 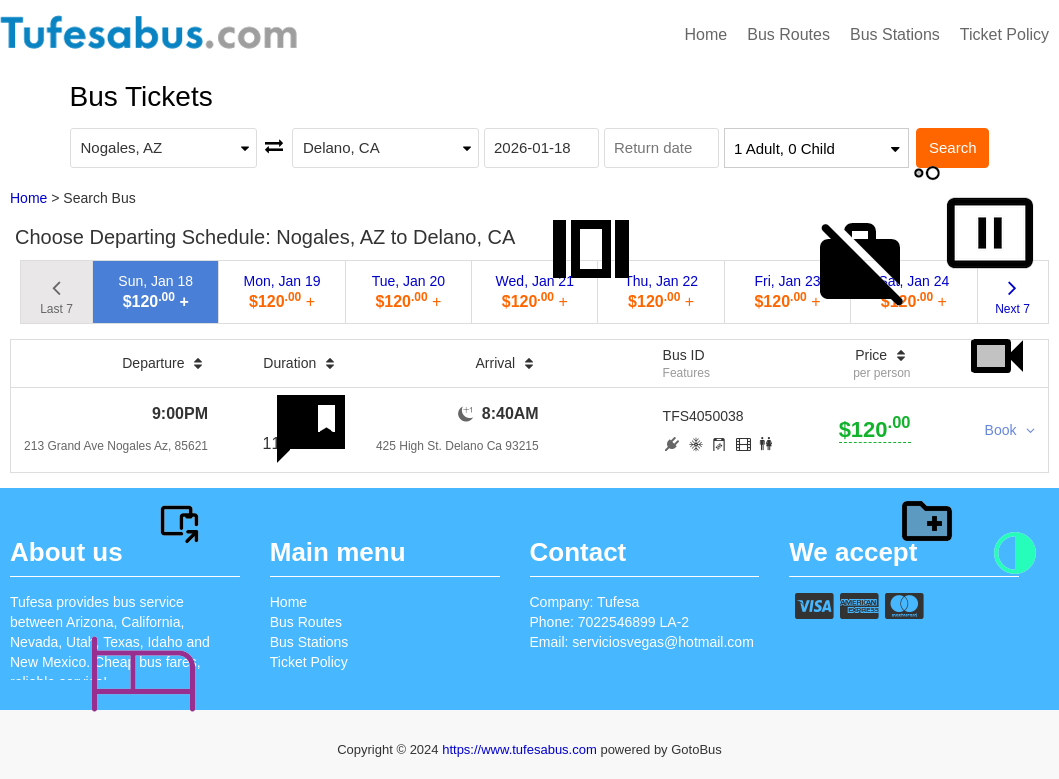 What do you see at coordinates (990, 233) in the screenshot?
I see `pause an ongoing presentation` at bounding box center [990, 233].